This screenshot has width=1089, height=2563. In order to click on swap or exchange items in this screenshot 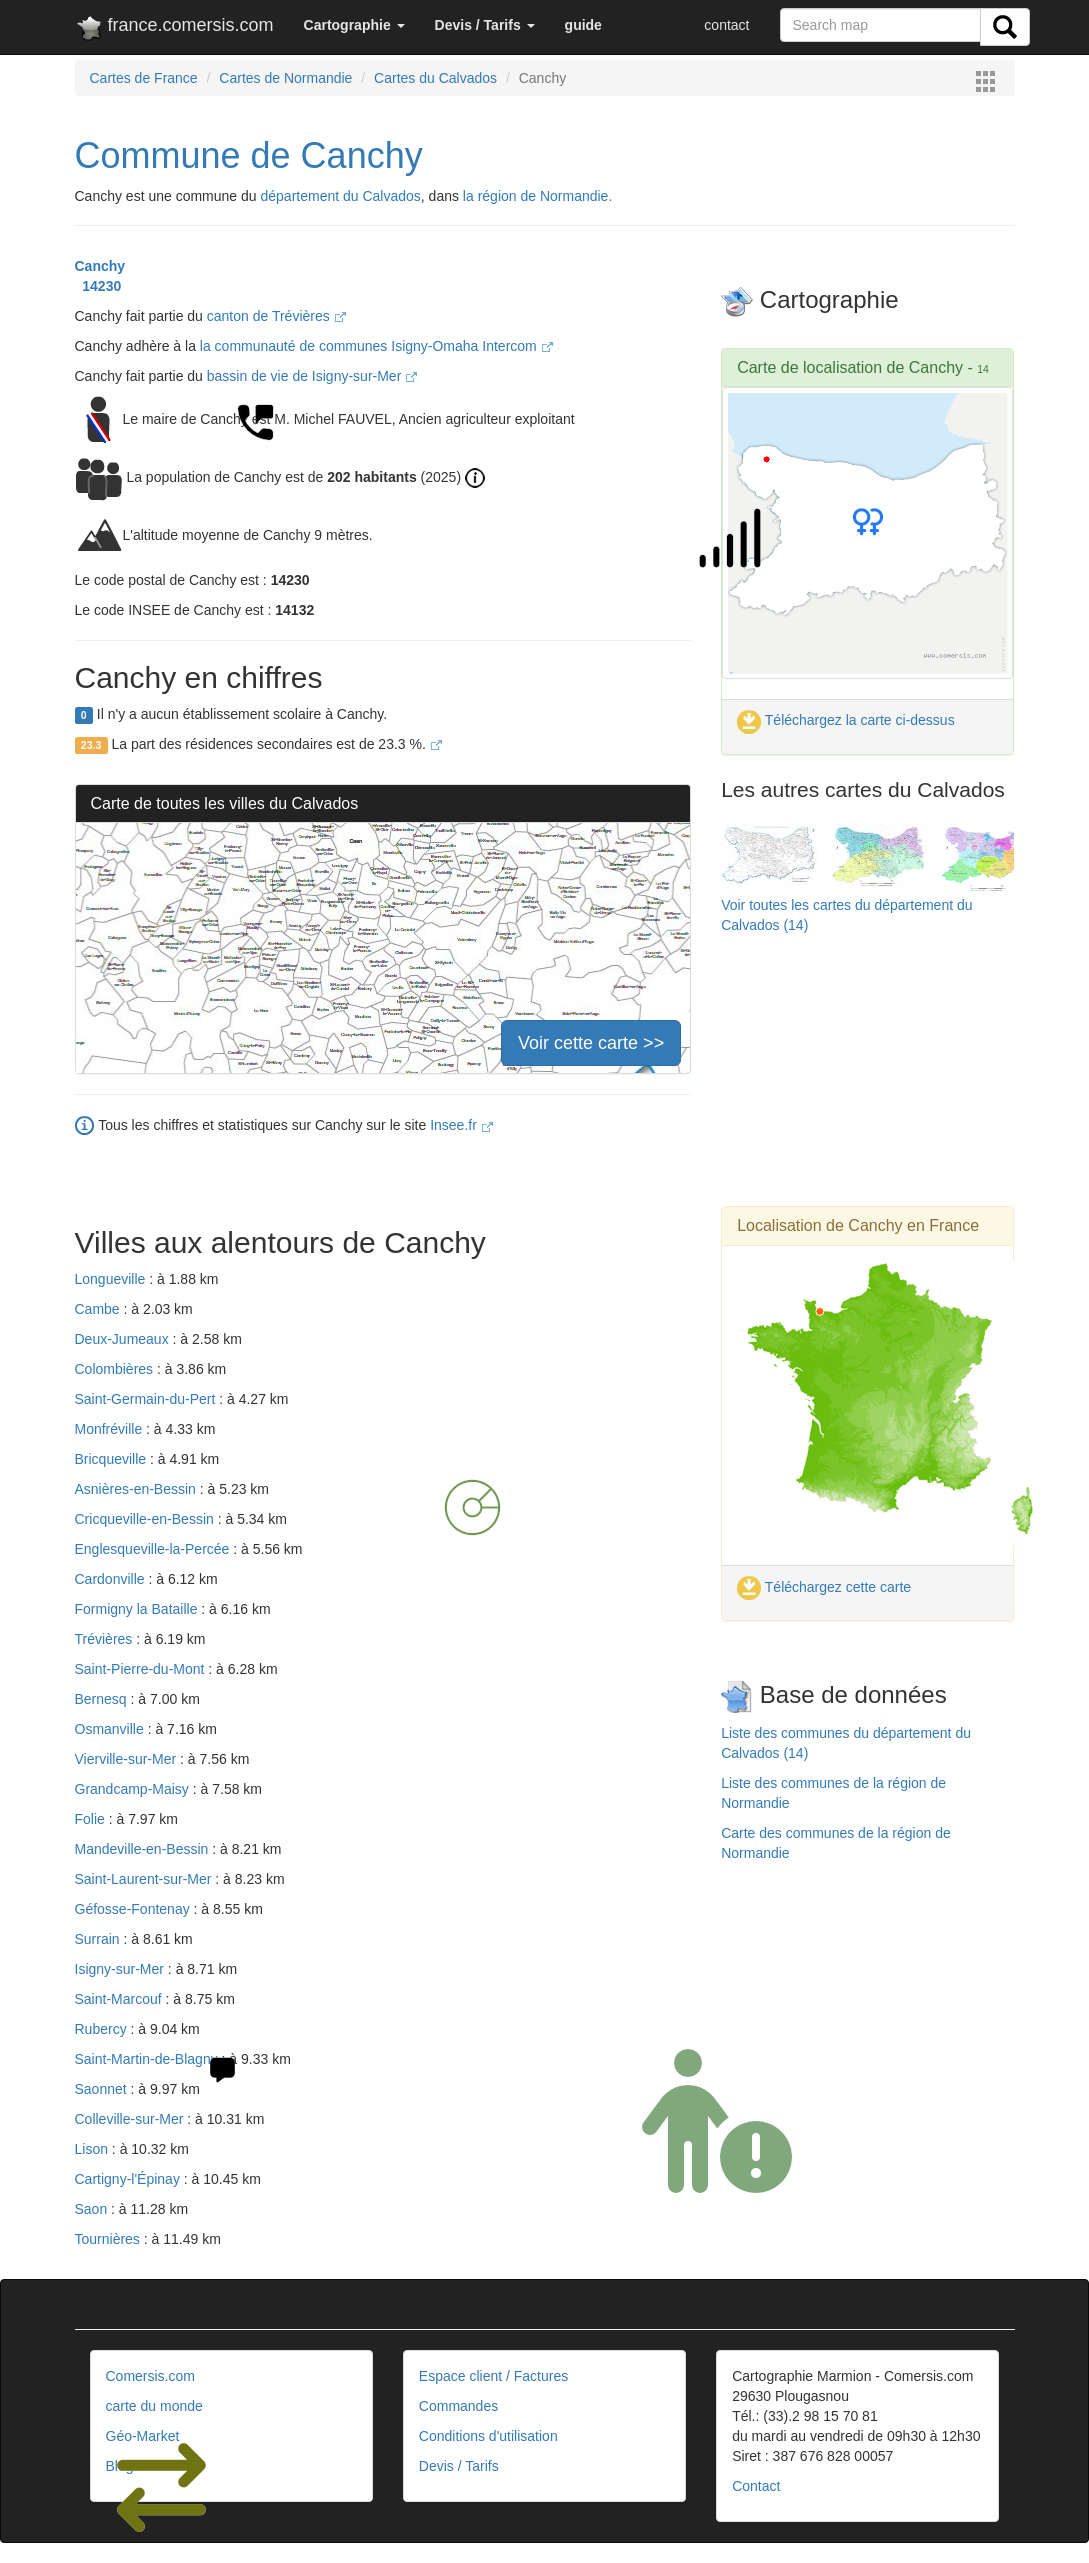, I will do `click(161, 2487)`.